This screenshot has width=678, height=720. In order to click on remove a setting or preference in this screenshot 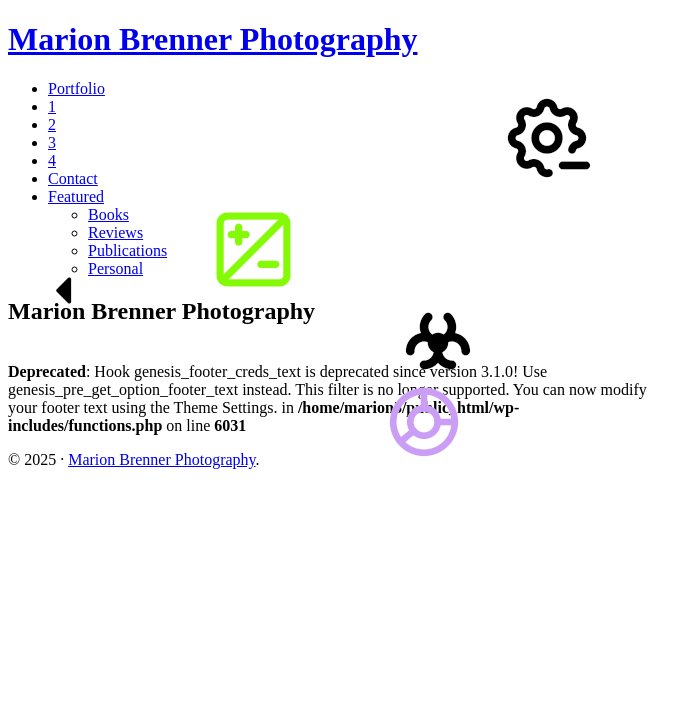, I will do `click(547, 138)`.